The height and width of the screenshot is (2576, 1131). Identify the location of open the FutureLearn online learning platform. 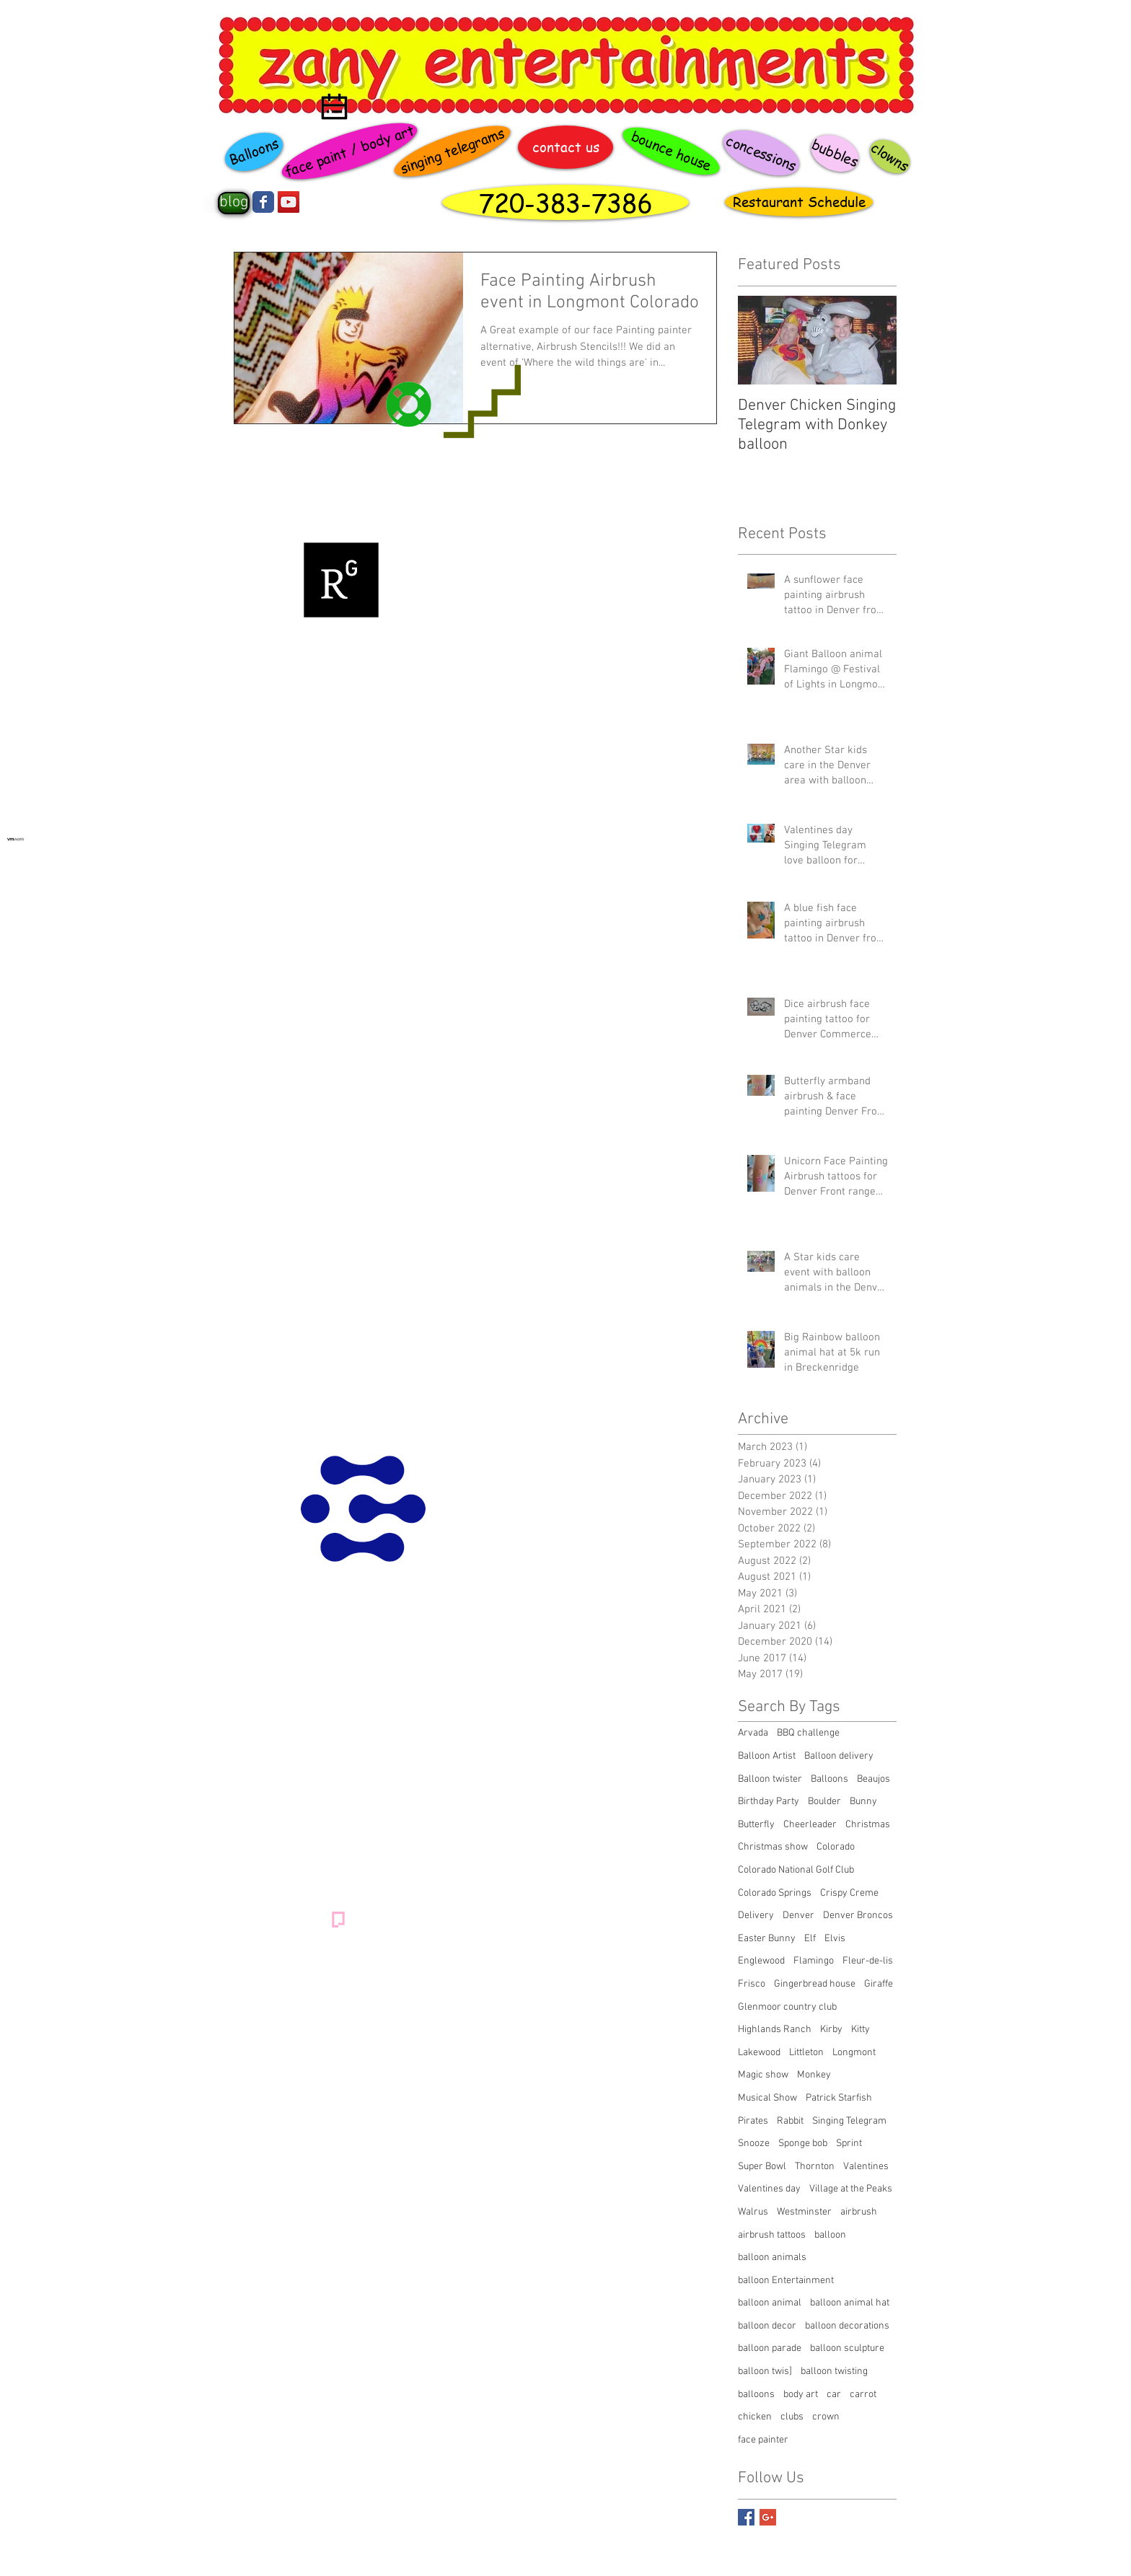
(482, 401).